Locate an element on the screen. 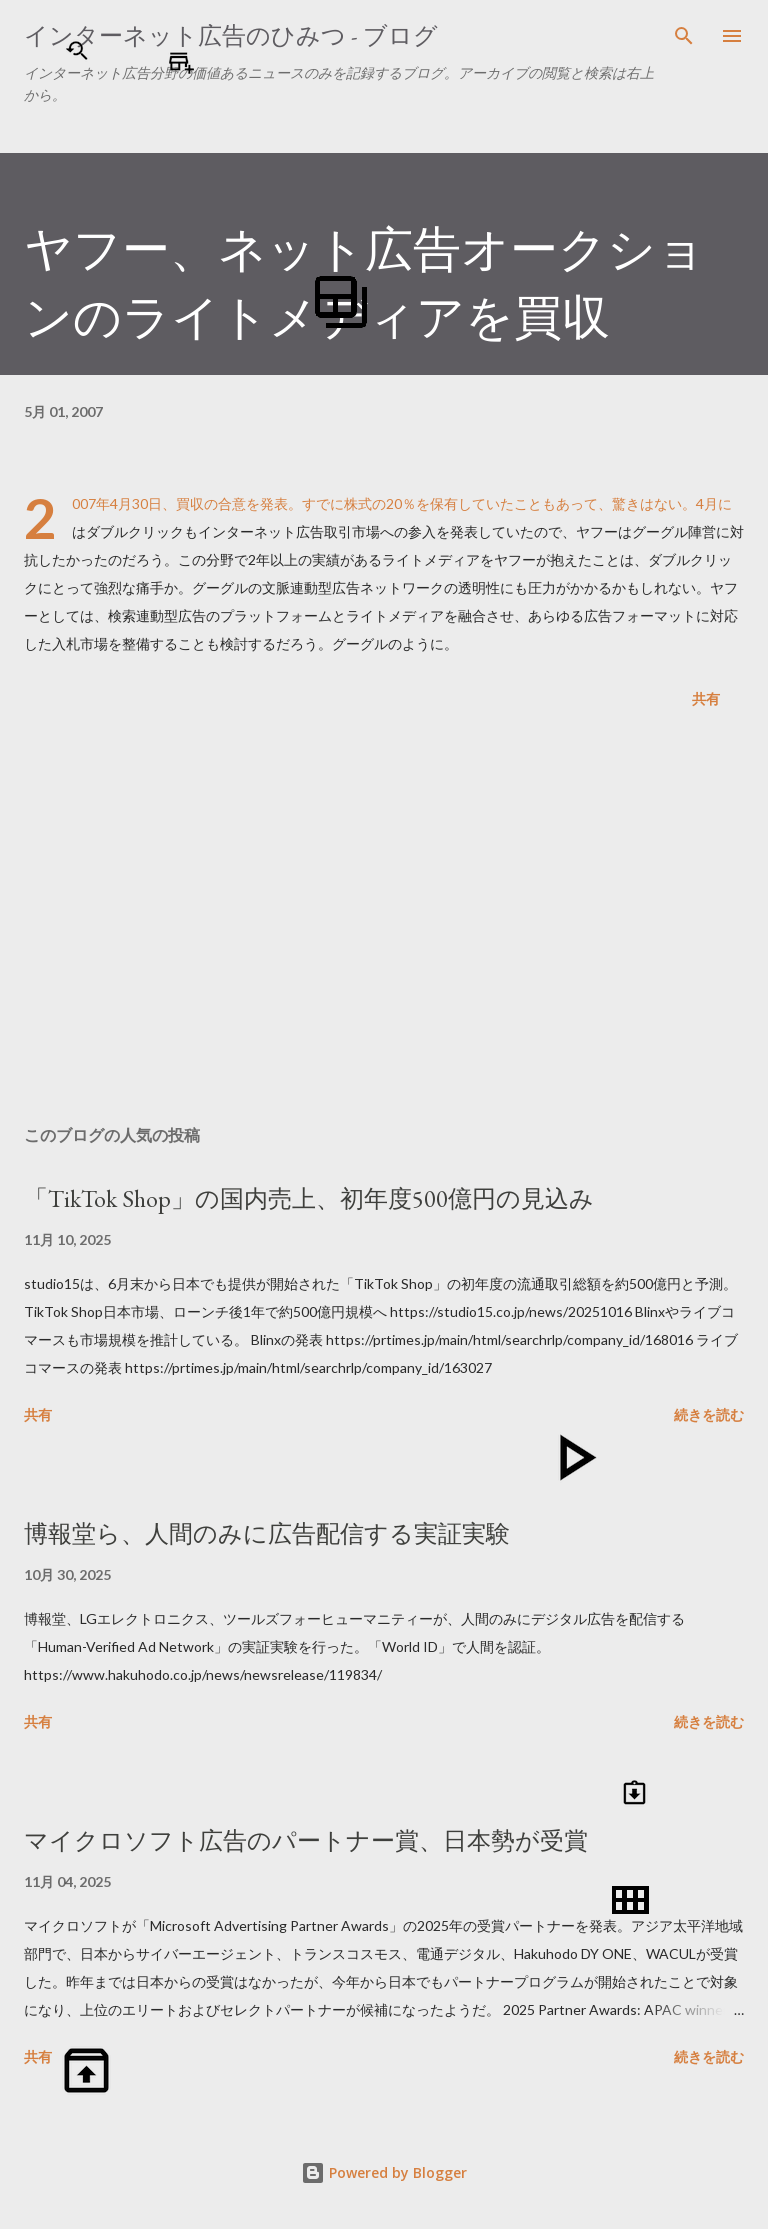 The width and height of the screenshot is (768, 2229). switch to grid view is located at coordinates (629, 1901).